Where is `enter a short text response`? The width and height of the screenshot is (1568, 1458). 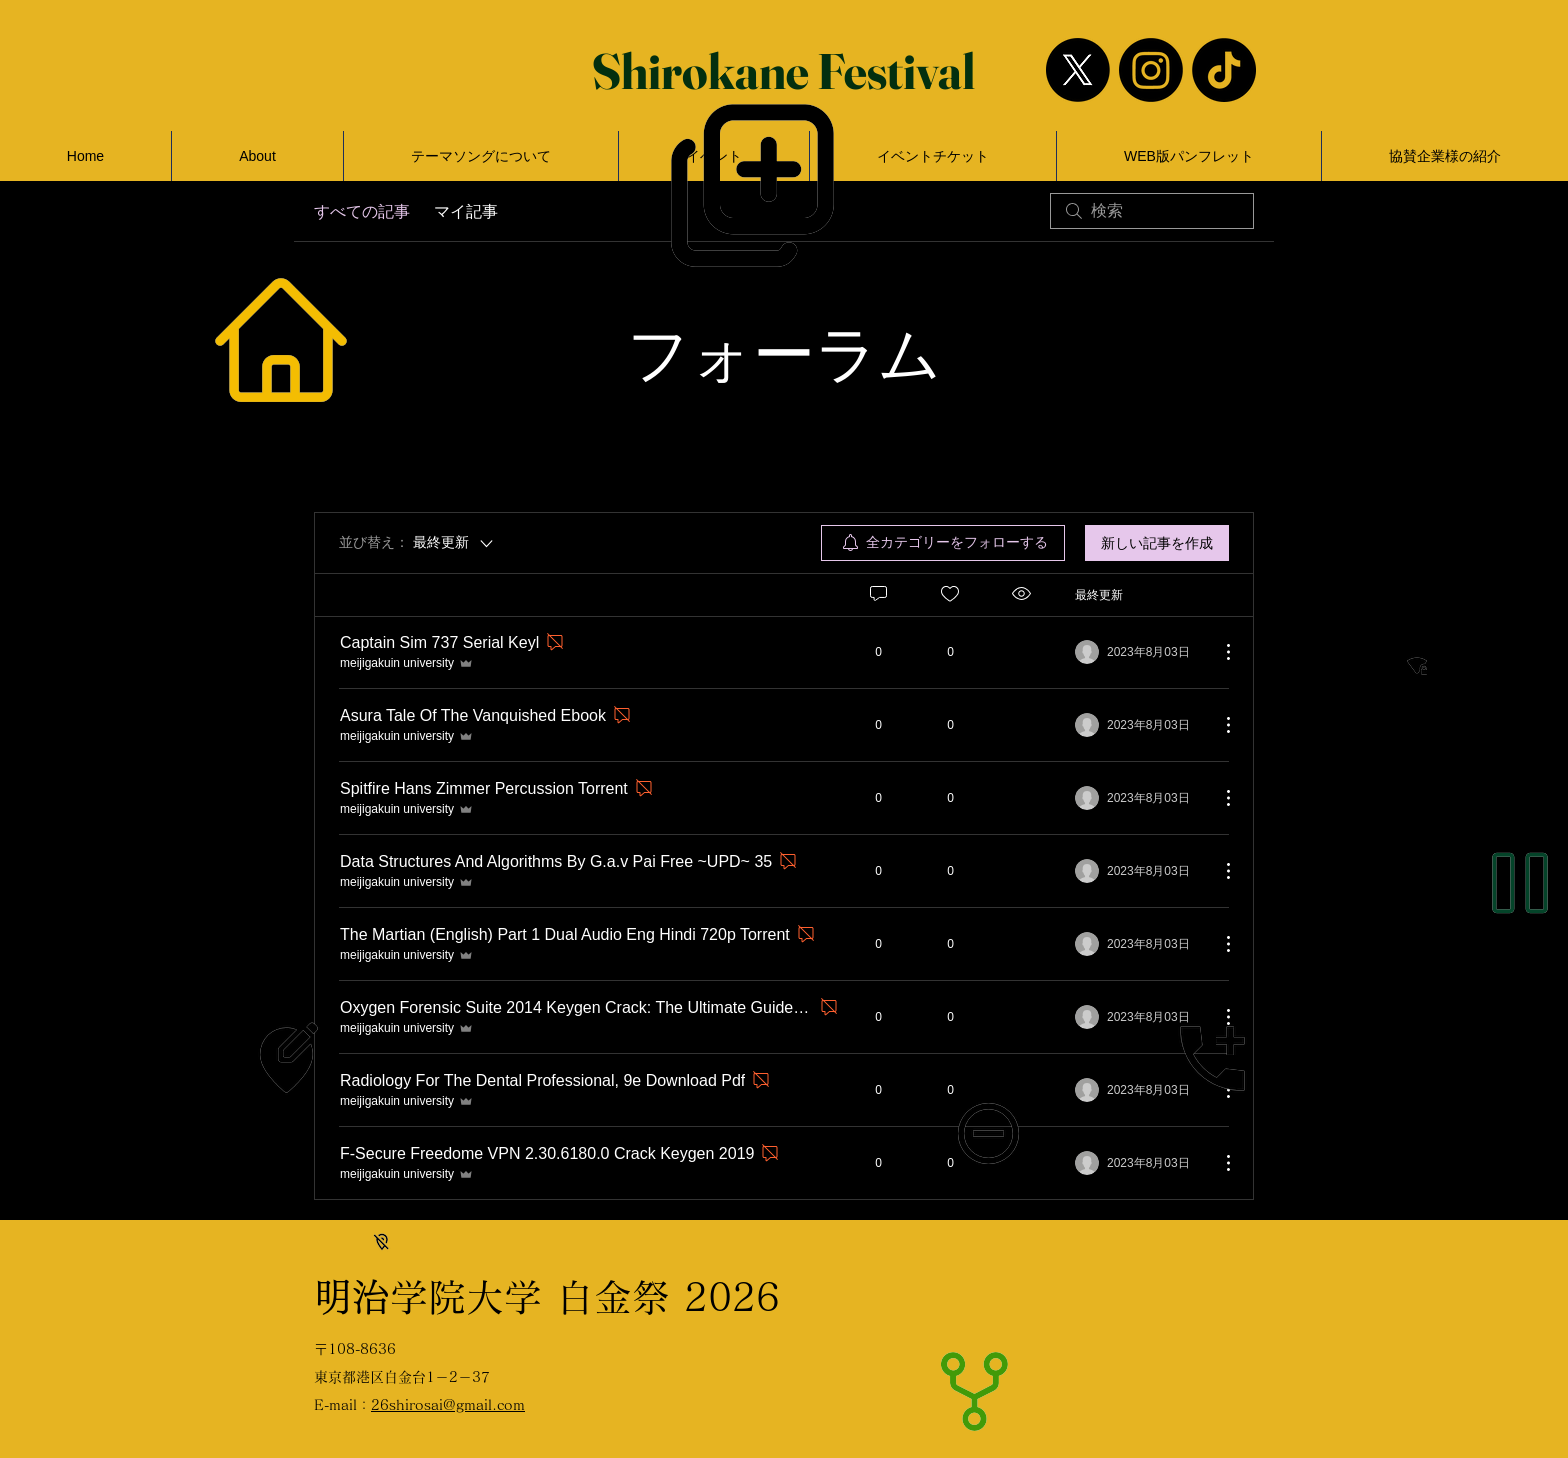 enter a short text response is located at coordinates (1039, 353).